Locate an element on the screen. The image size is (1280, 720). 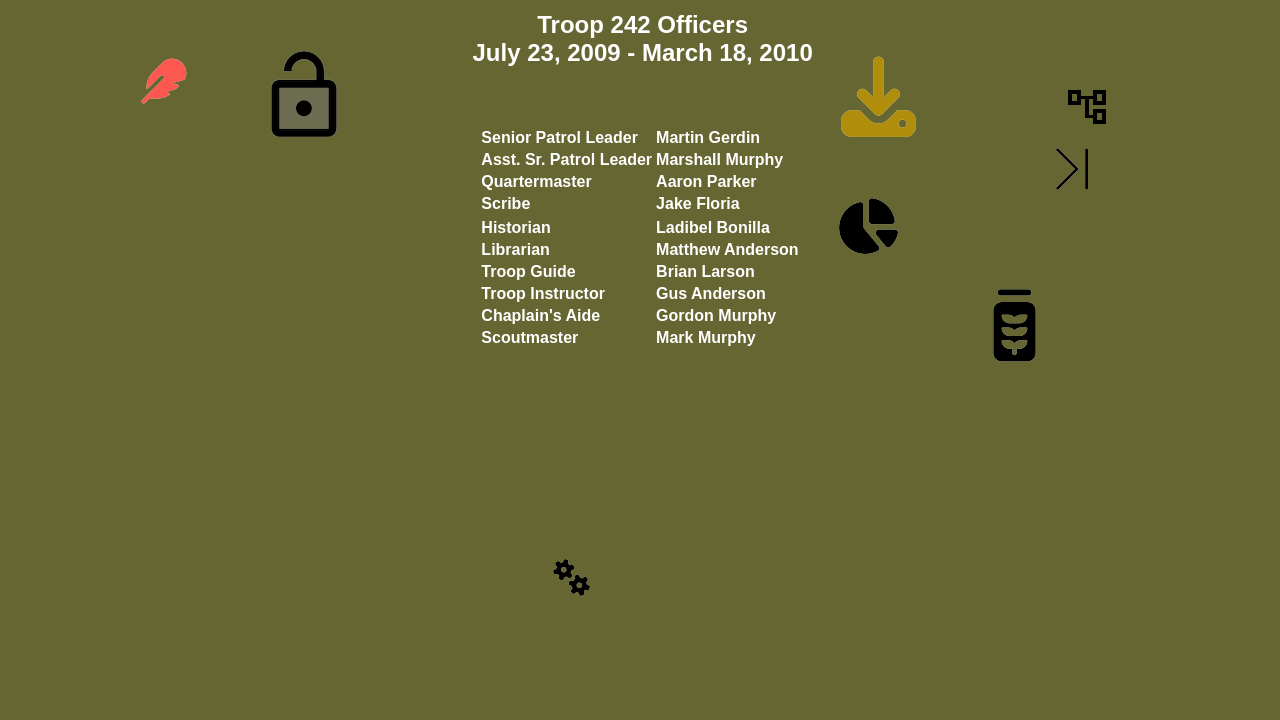
access settings or preferences is located at coordinates (571, 577).